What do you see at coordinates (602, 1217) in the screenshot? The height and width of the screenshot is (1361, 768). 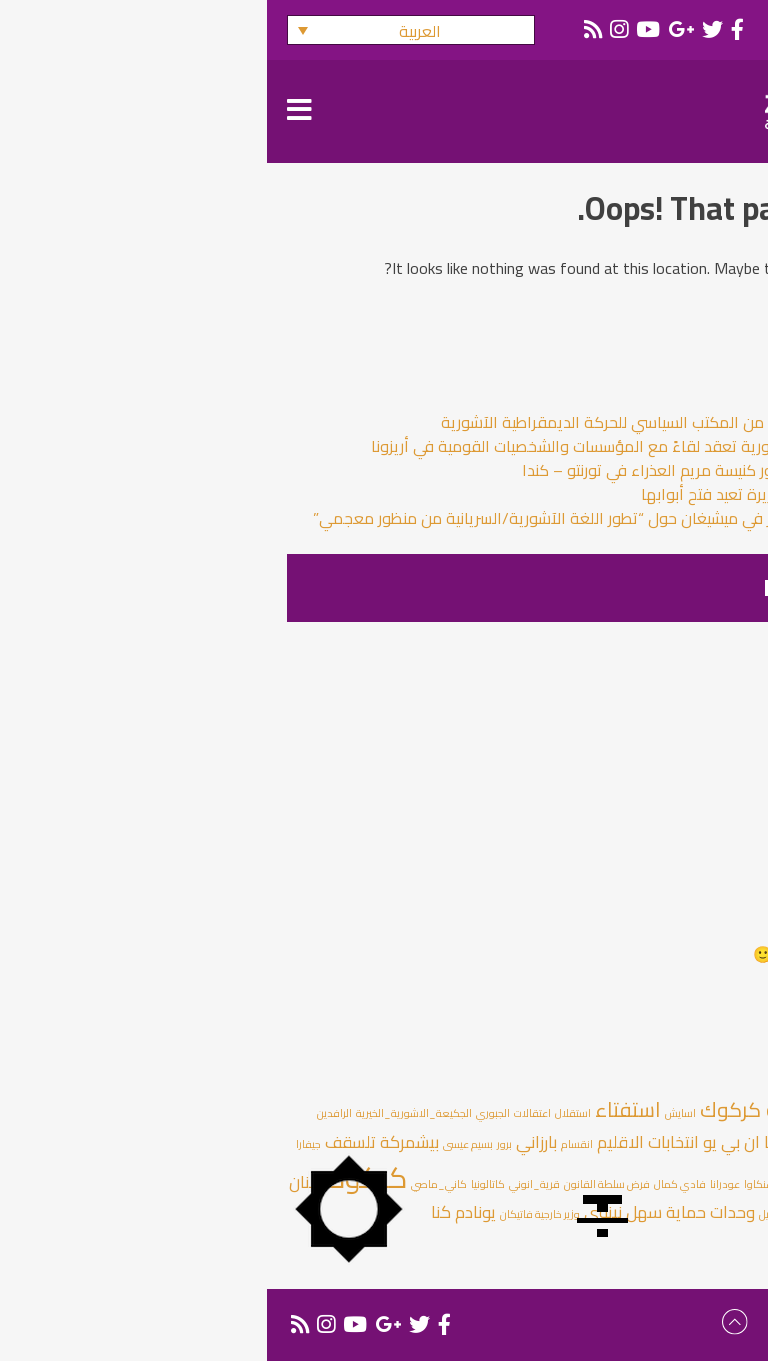 I see `apply strikethrough formatting to selected text` at bounding box center [602, 1217].